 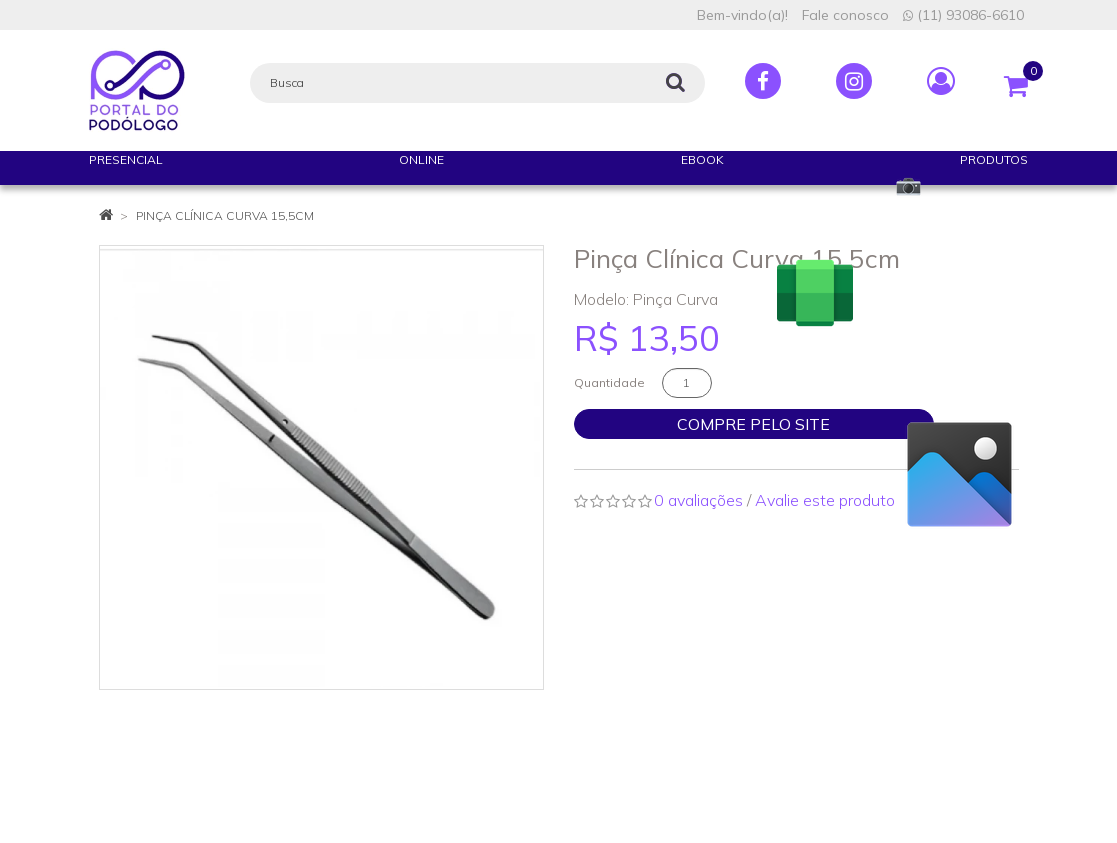 What do you see at coordinates (959, 474) in the screenshot?
I see `open the photos app` at bounding box center [959, 474].